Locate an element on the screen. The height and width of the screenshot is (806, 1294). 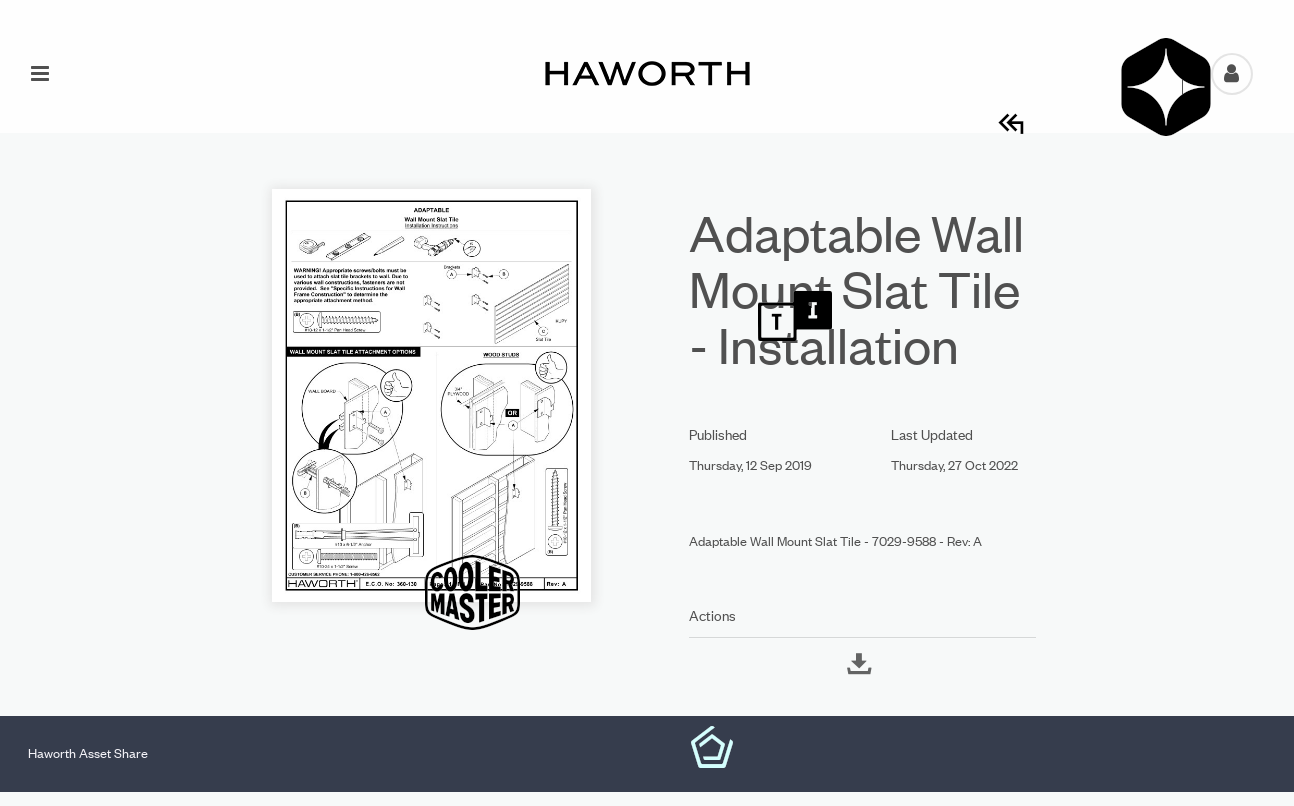
Cooler Master brand logo is located at coordinates (472, 592).